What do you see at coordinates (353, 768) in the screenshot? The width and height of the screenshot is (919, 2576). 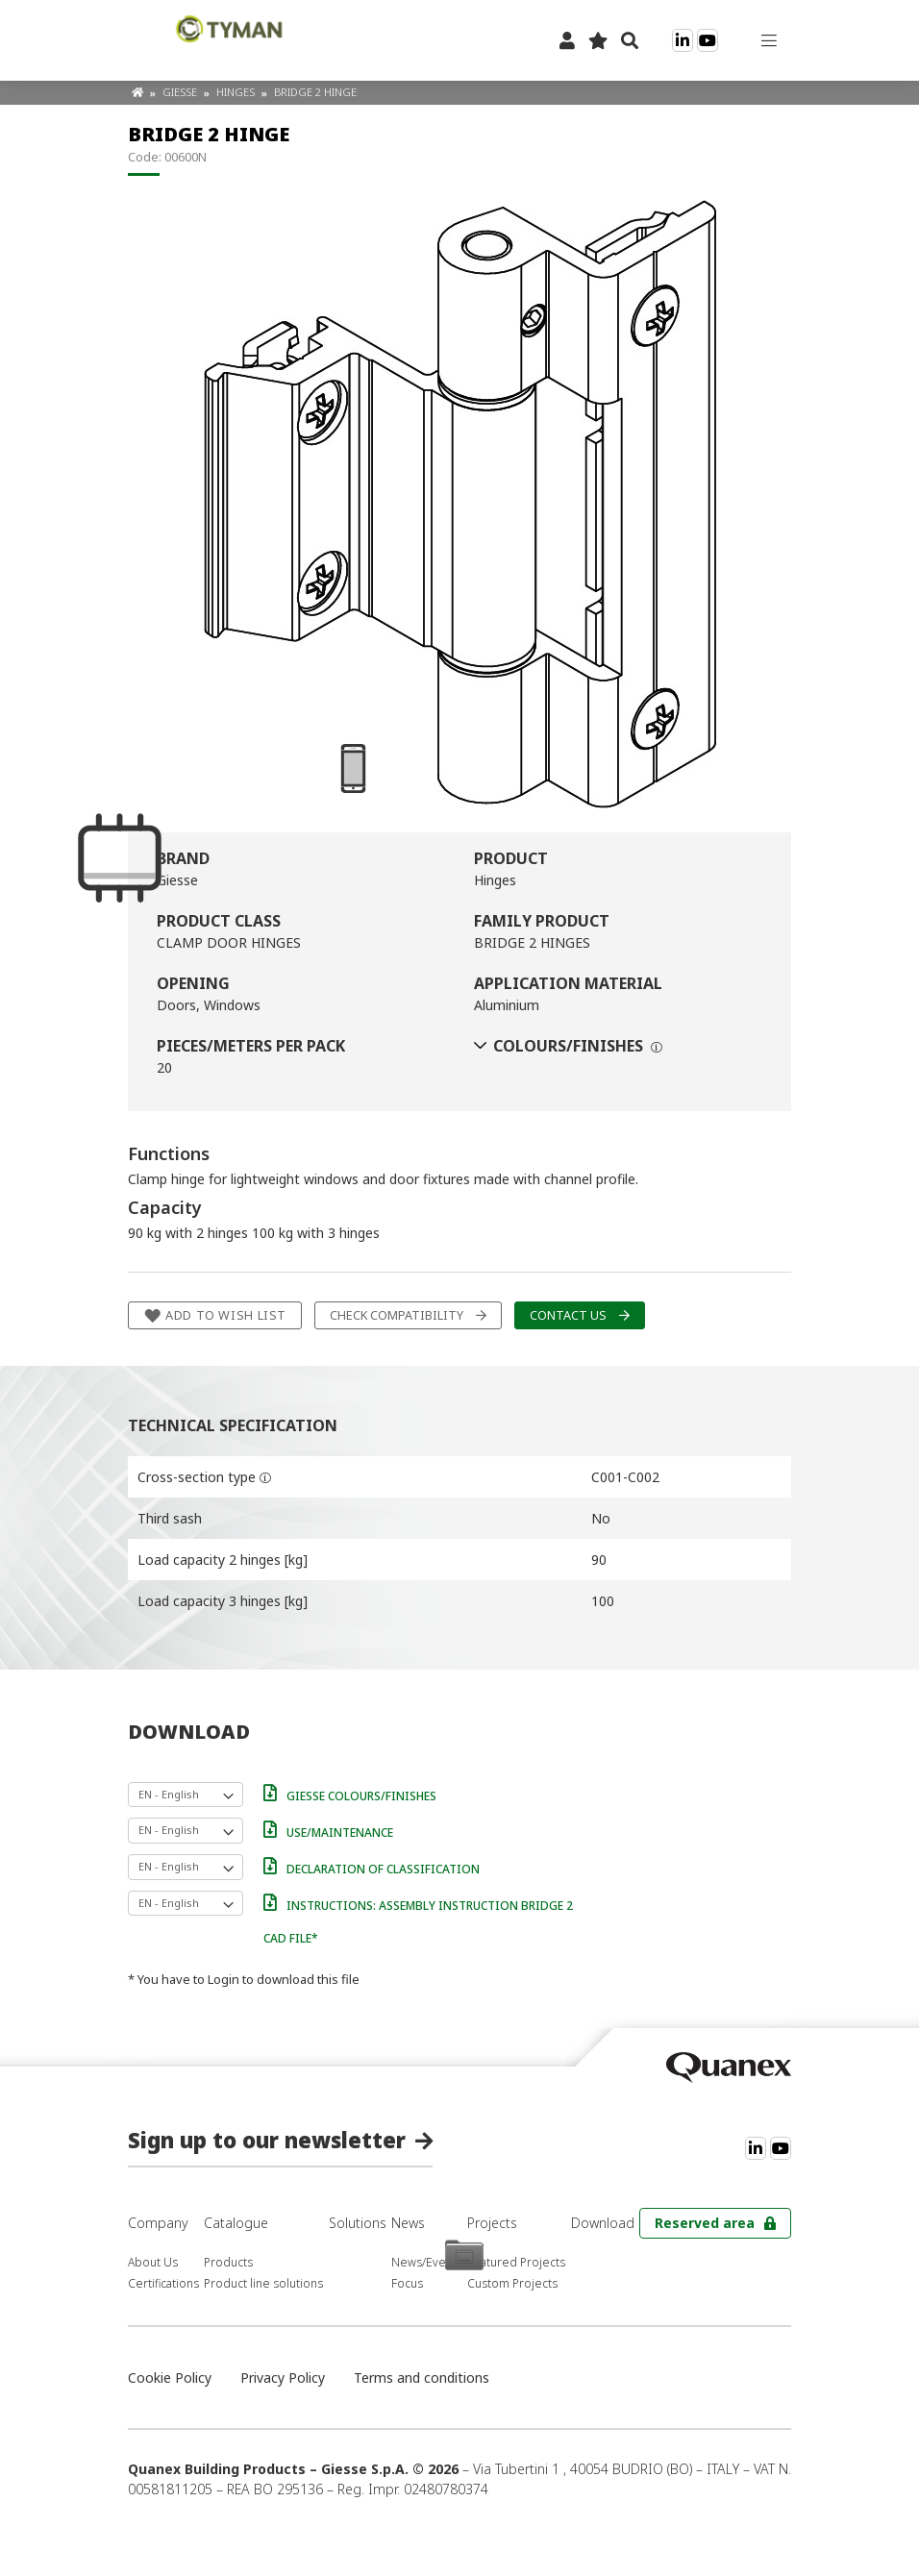 I see `indicates a connected multimedia device` at bounding box center [353, 768].